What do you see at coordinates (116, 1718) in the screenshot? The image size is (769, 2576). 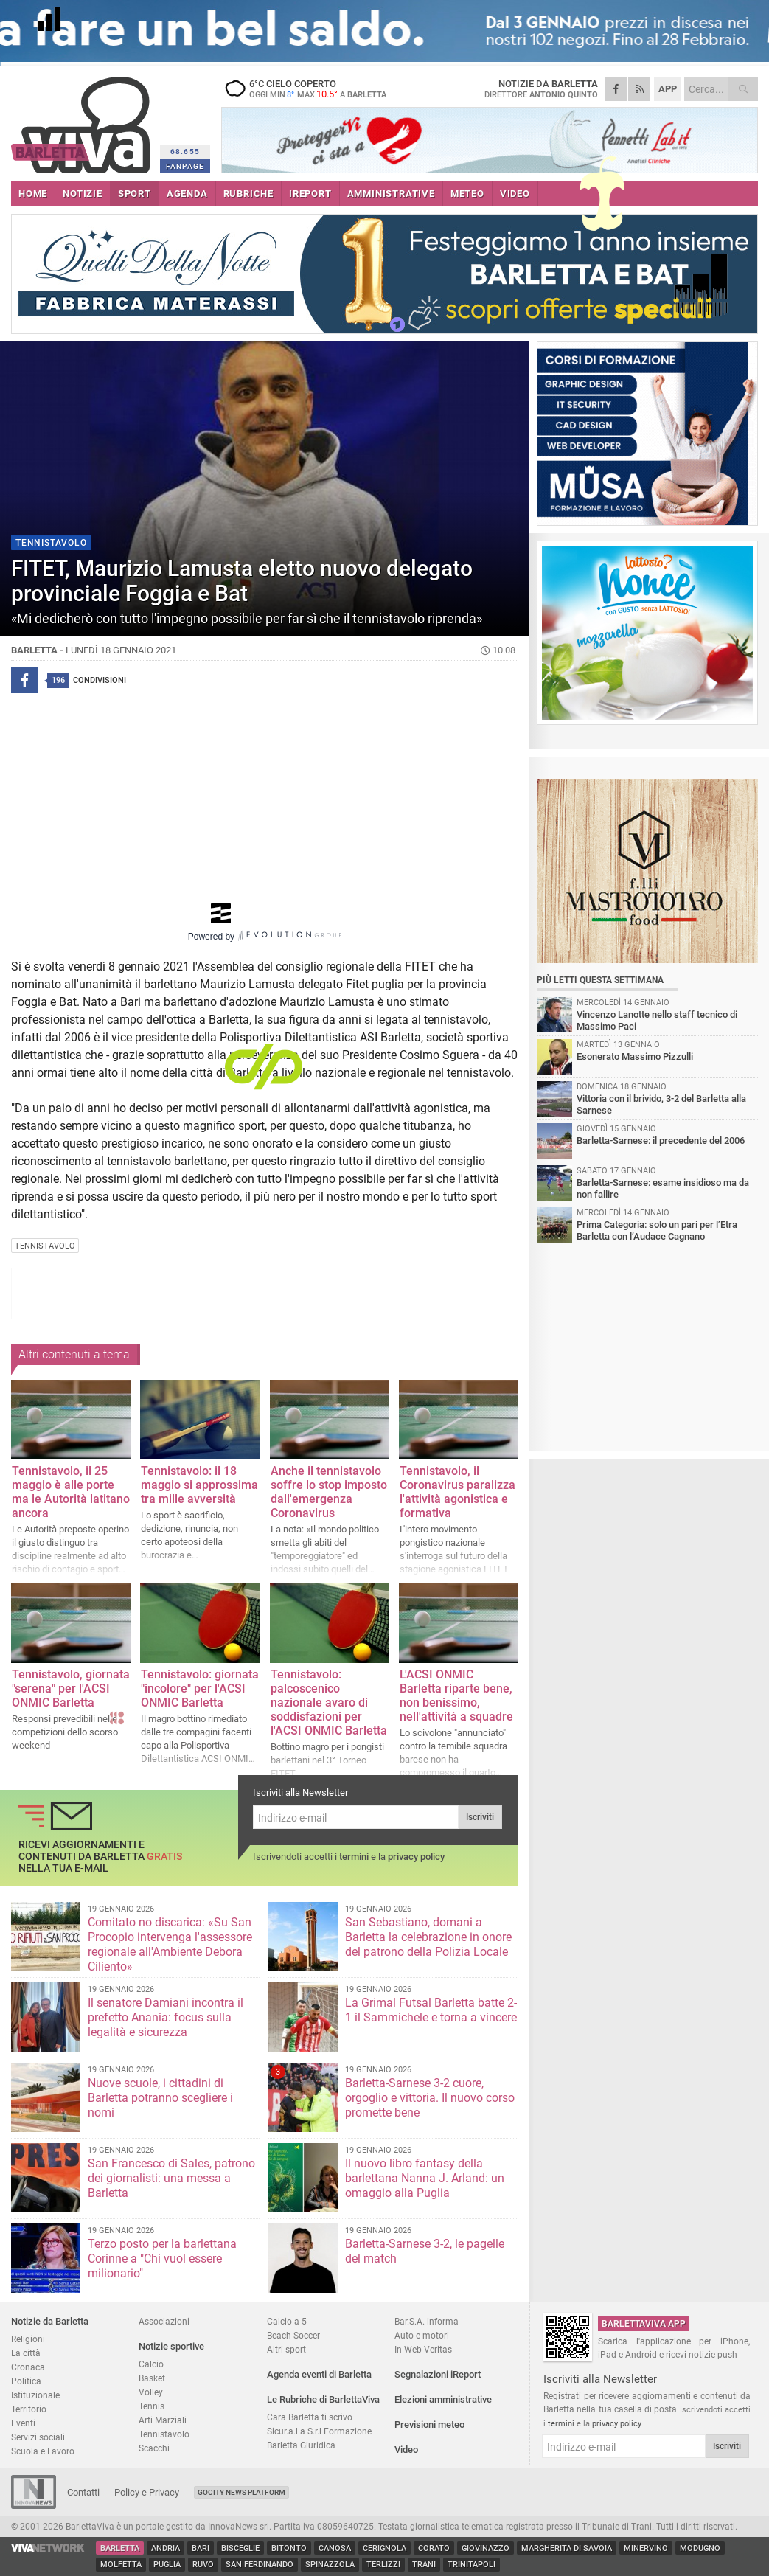 I see `openverse logo` at bounding box center [116, 1718].